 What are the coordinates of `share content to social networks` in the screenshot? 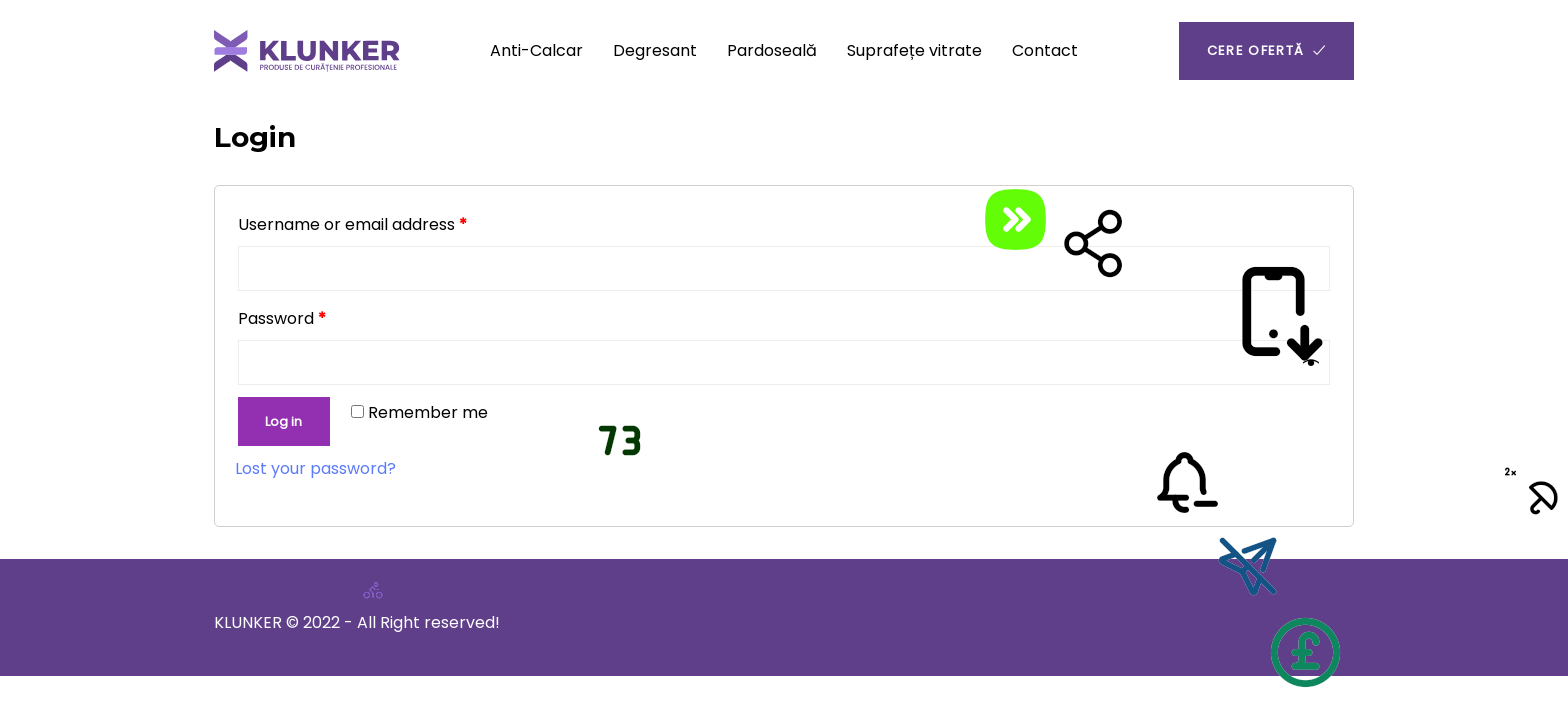 It's located at (1095, 243).